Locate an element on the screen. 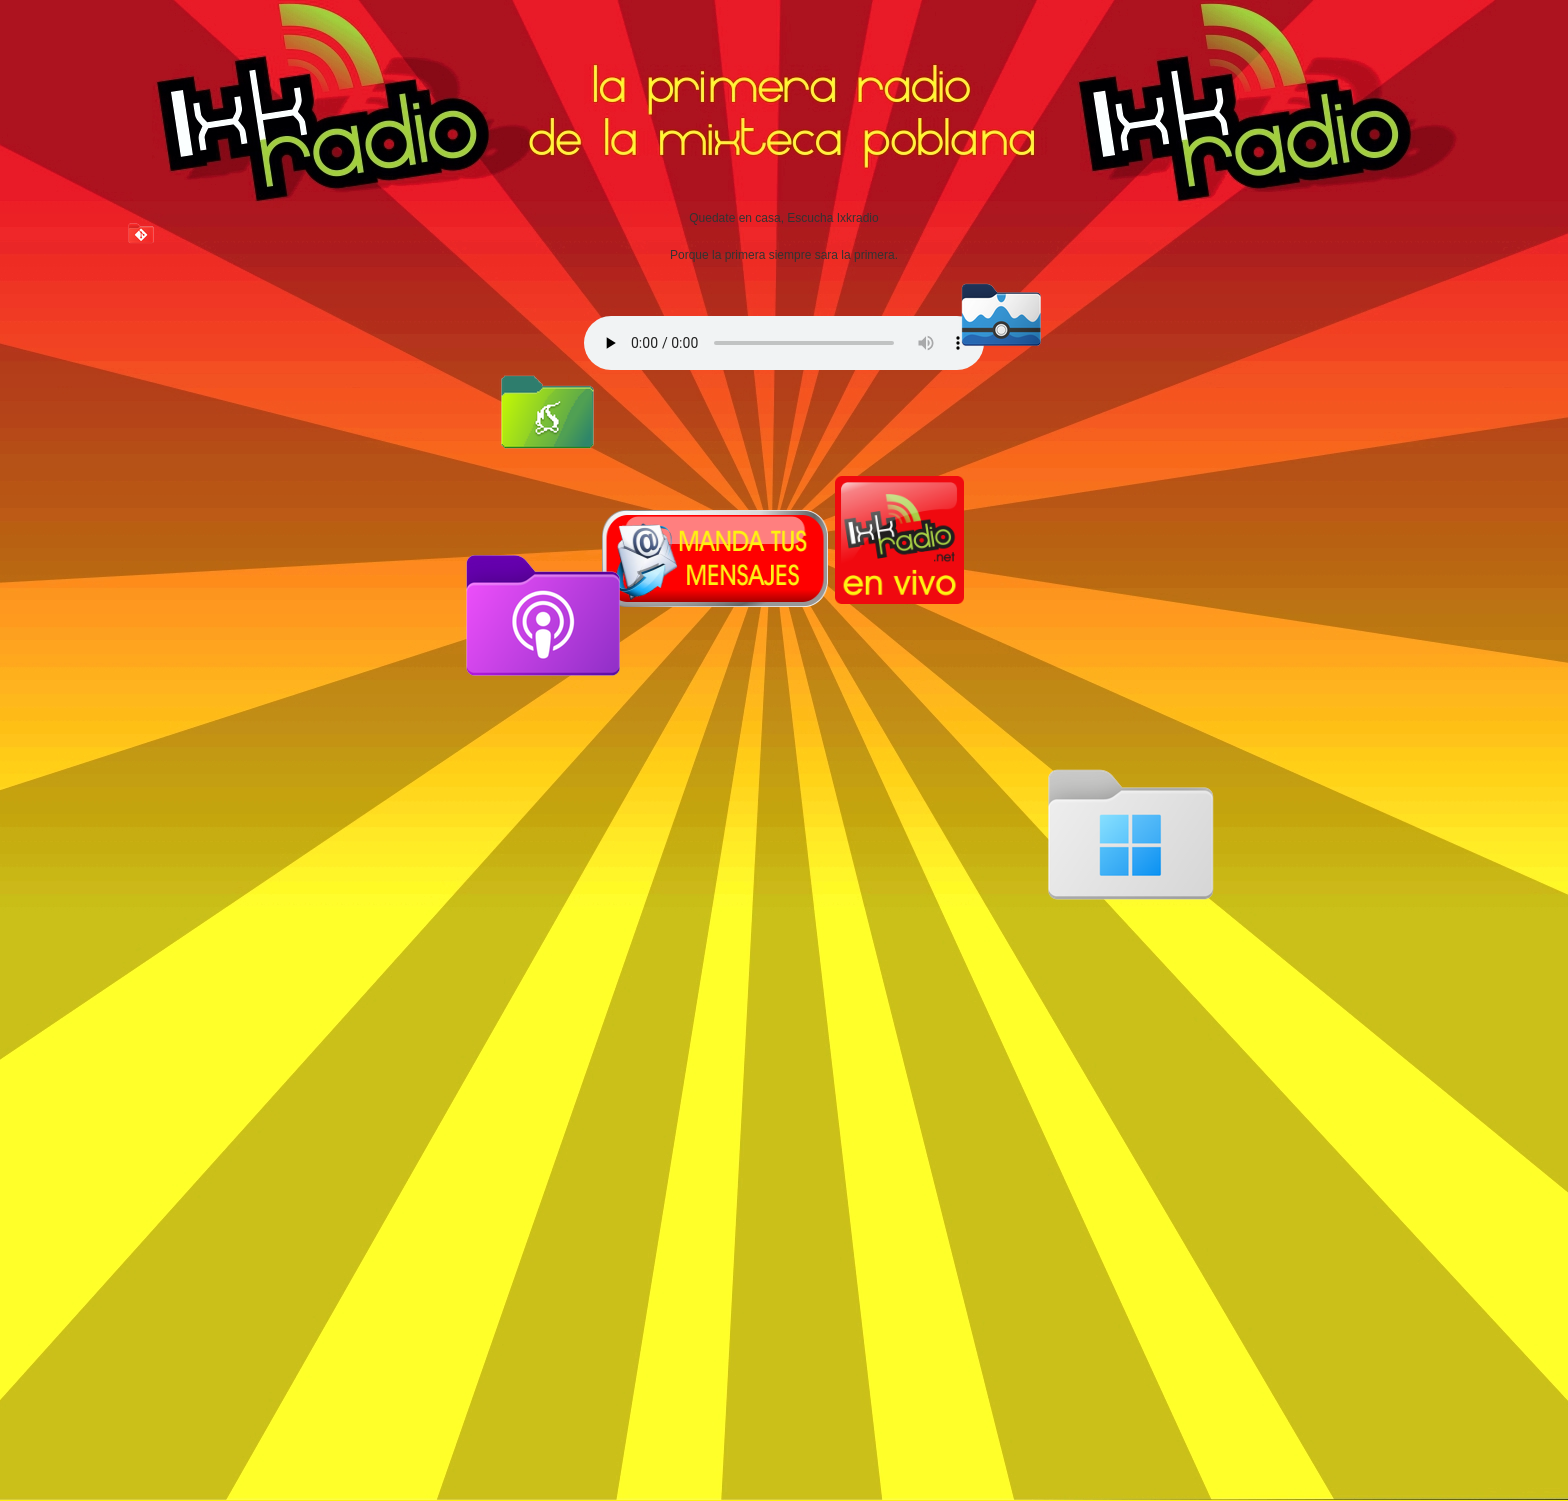 Image resolution: width=1568 pixels, height=1501 pixels. open git repository folder is located at coordinates (141, 234).